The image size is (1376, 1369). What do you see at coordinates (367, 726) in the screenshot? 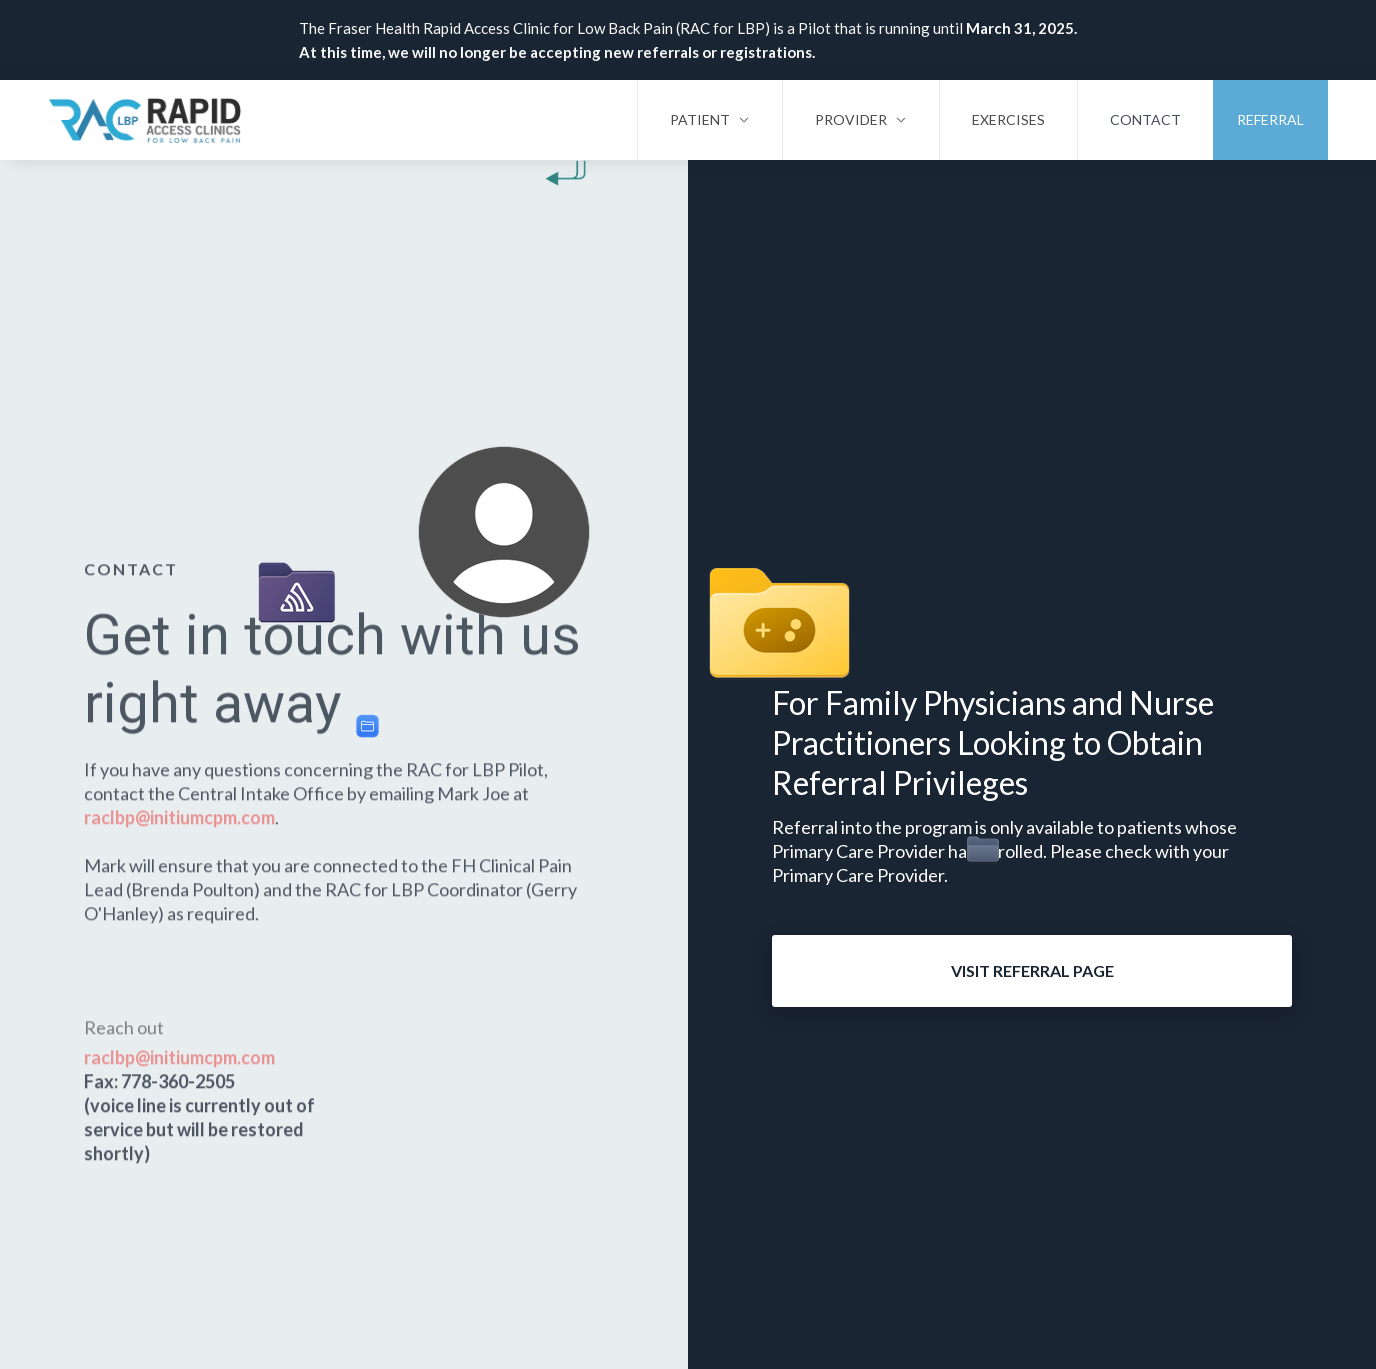
I see `open file manager application` at bounding box center [367, 726].